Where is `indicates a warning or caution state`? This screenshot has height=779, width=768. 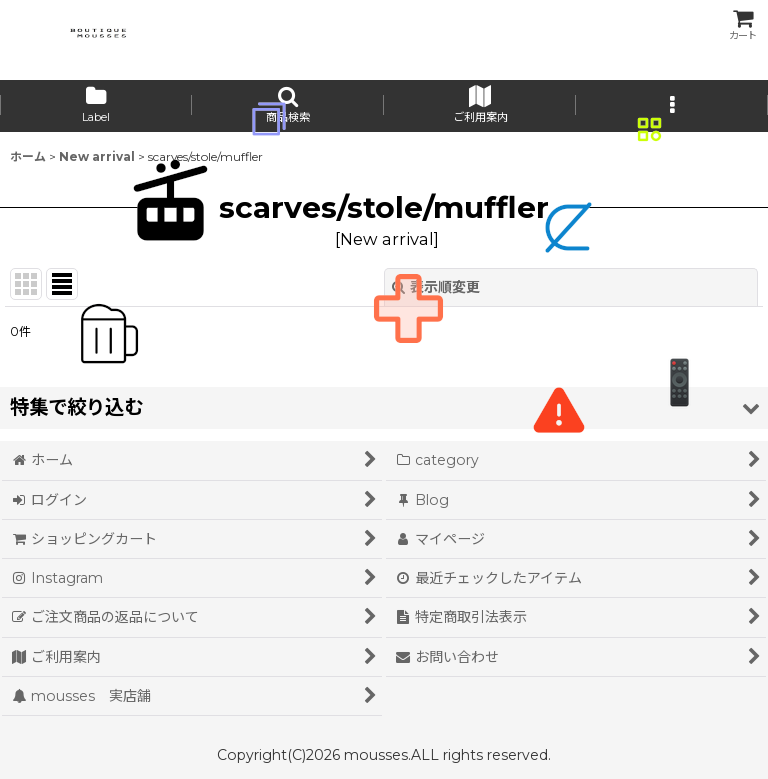
indicates a warning or caution state is located at coordinates (559, 411).